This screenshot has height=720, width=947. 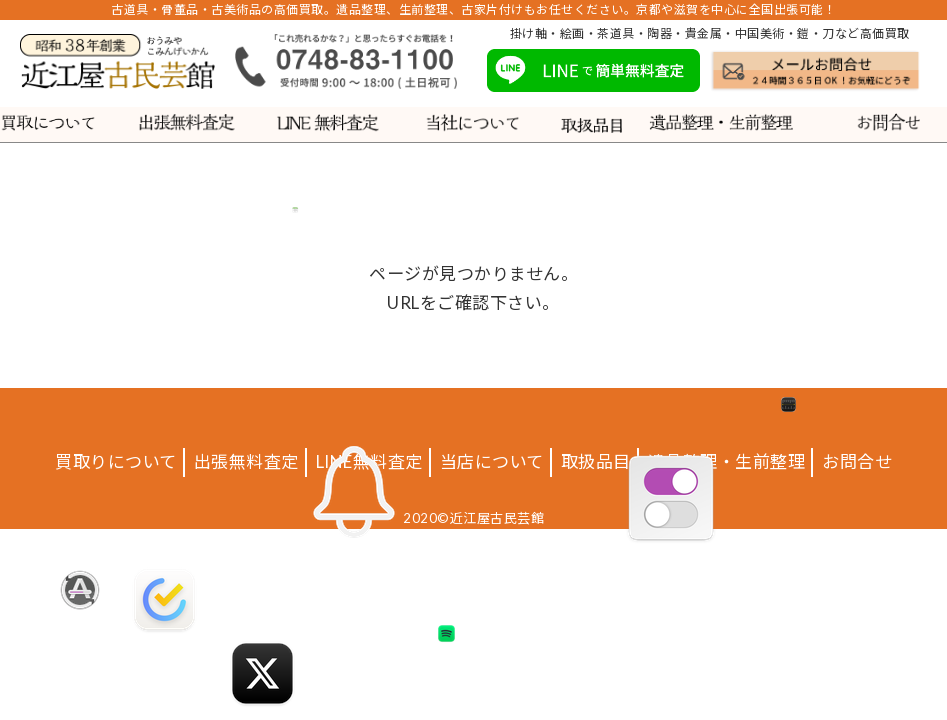 I want to click on set up recurring payments or financial reminders, so click(x=258, y=160).